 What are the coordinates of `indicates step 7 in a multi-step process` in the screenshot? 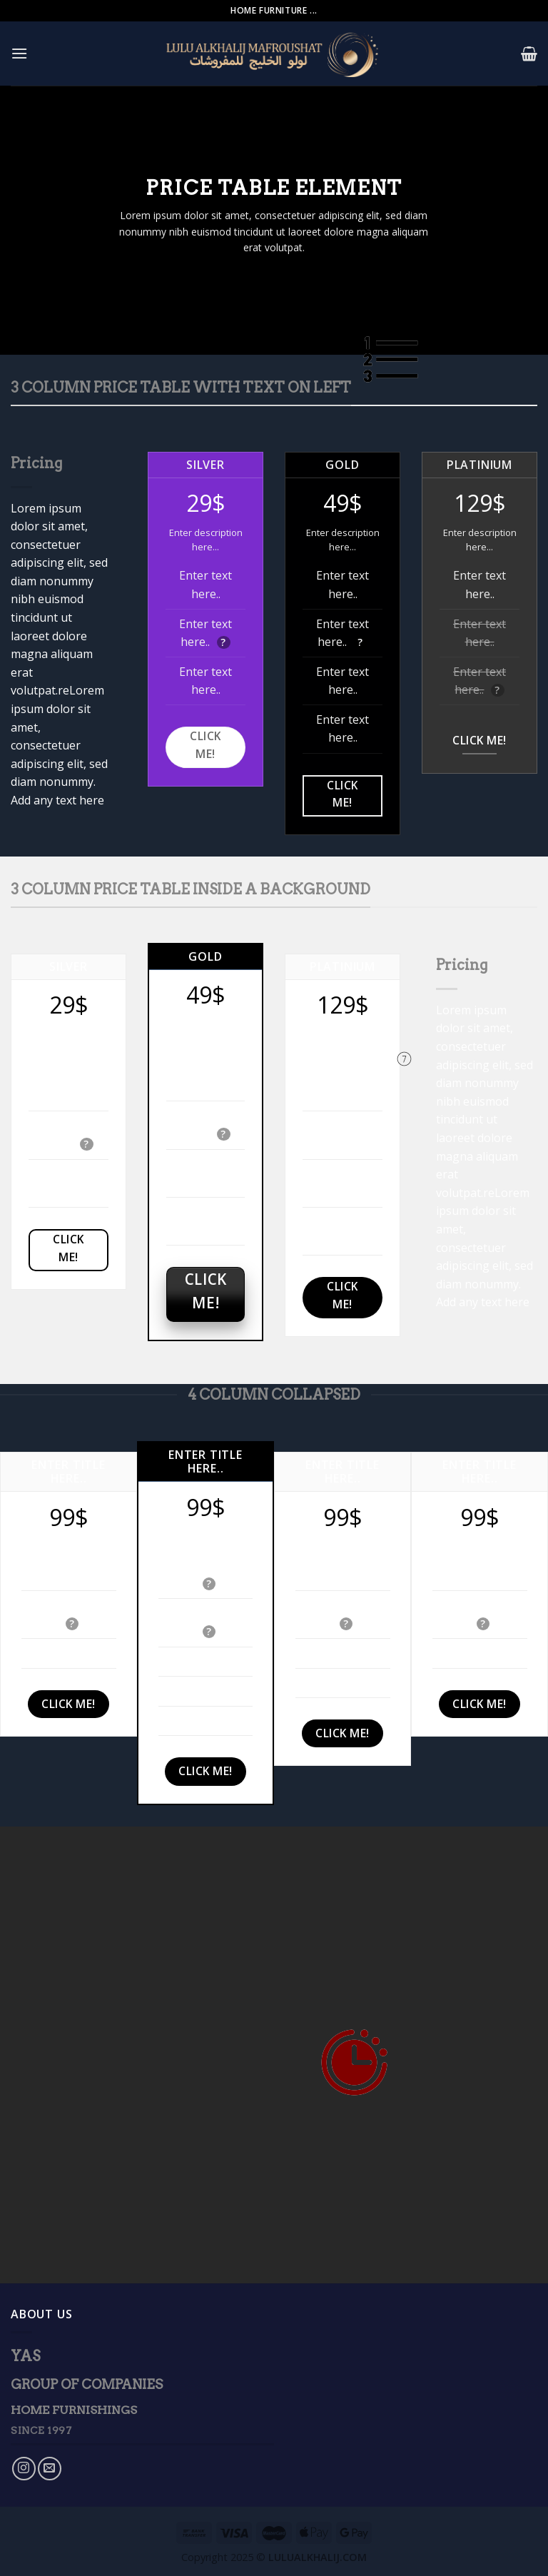 It's located at (404, 1059).